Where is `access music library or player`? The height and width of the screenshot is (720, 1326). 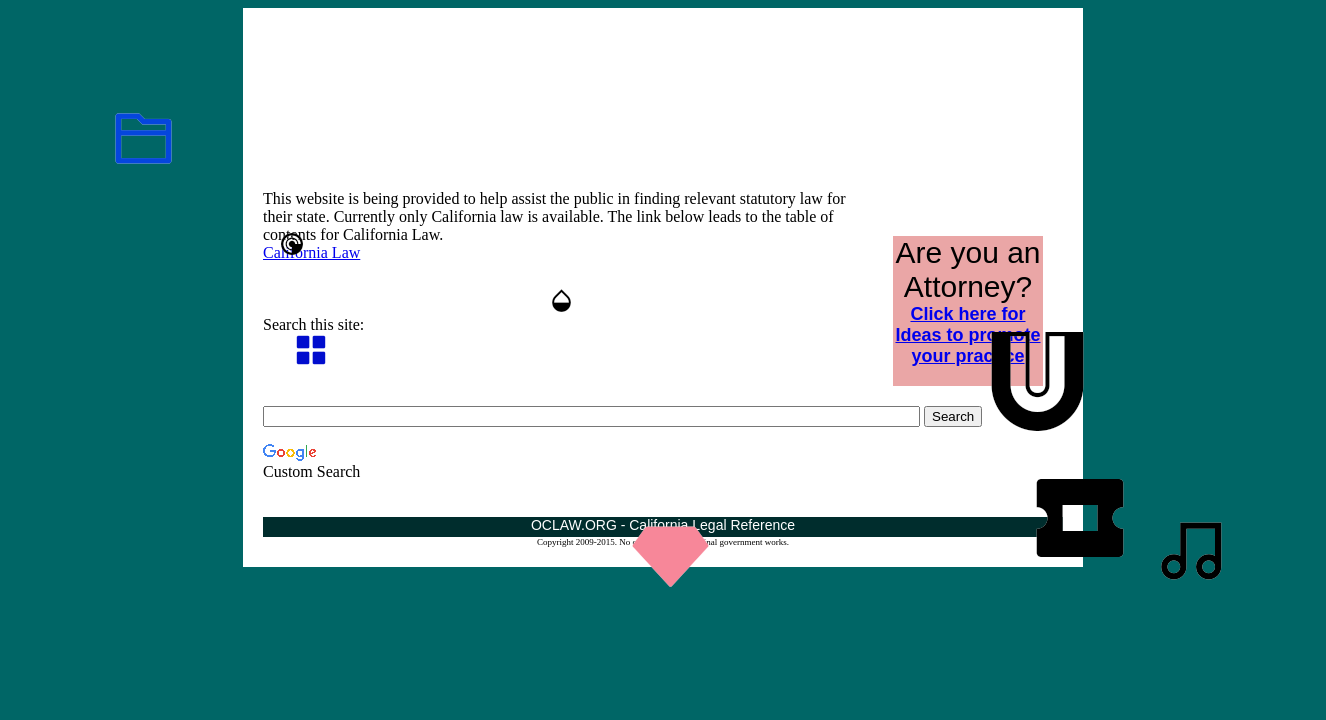 access music library or player is located at coordinates (1196, 551).